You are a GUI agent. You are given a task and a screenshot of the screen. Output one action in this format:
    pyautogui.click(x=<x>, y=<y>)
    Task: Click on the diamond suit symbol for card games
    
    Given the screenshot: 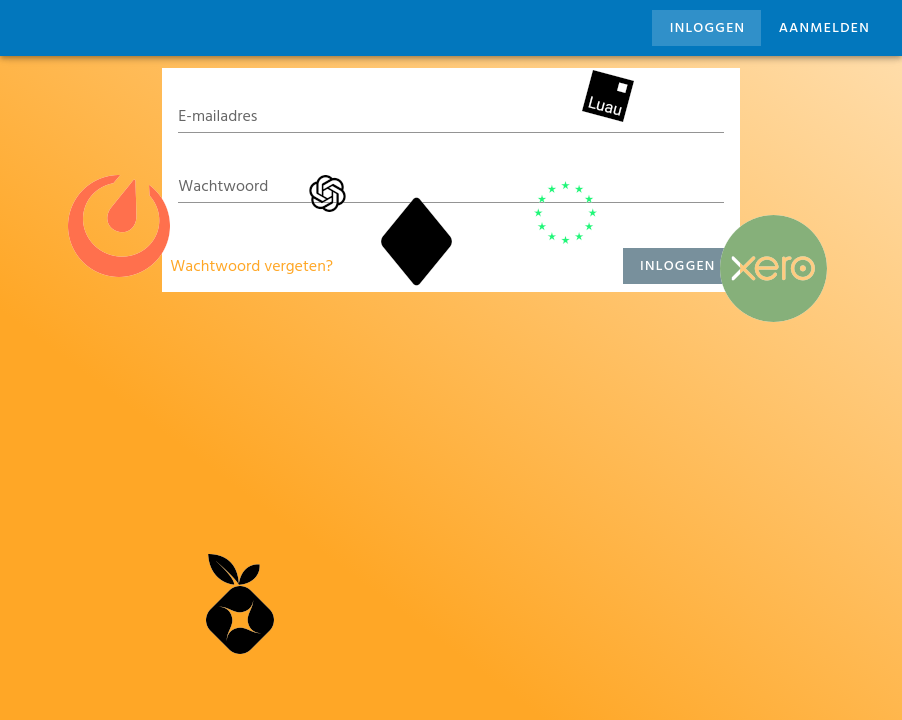 What is the action you would take?
    pyautogui.click(x=416, y=241)
    